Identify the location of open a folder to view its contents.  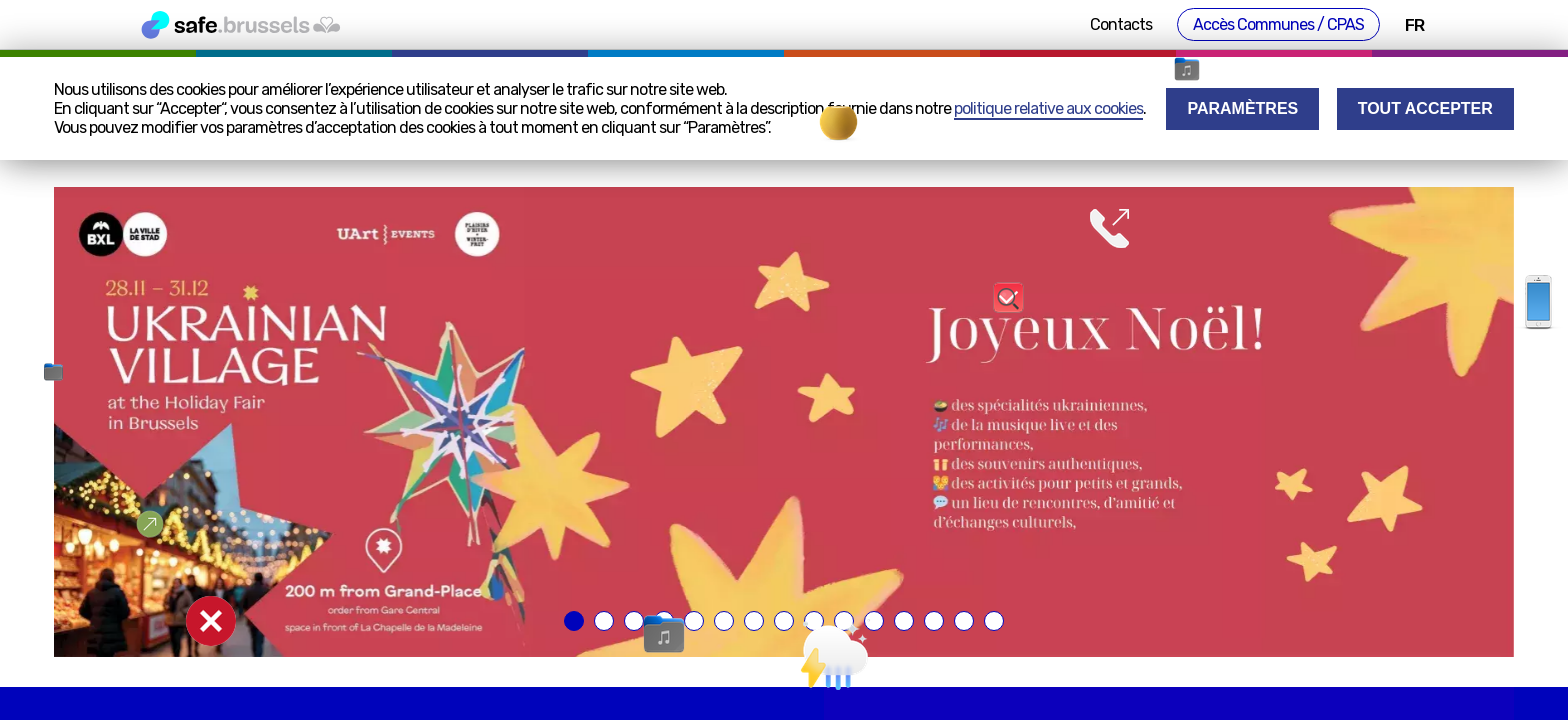
(53, 371).